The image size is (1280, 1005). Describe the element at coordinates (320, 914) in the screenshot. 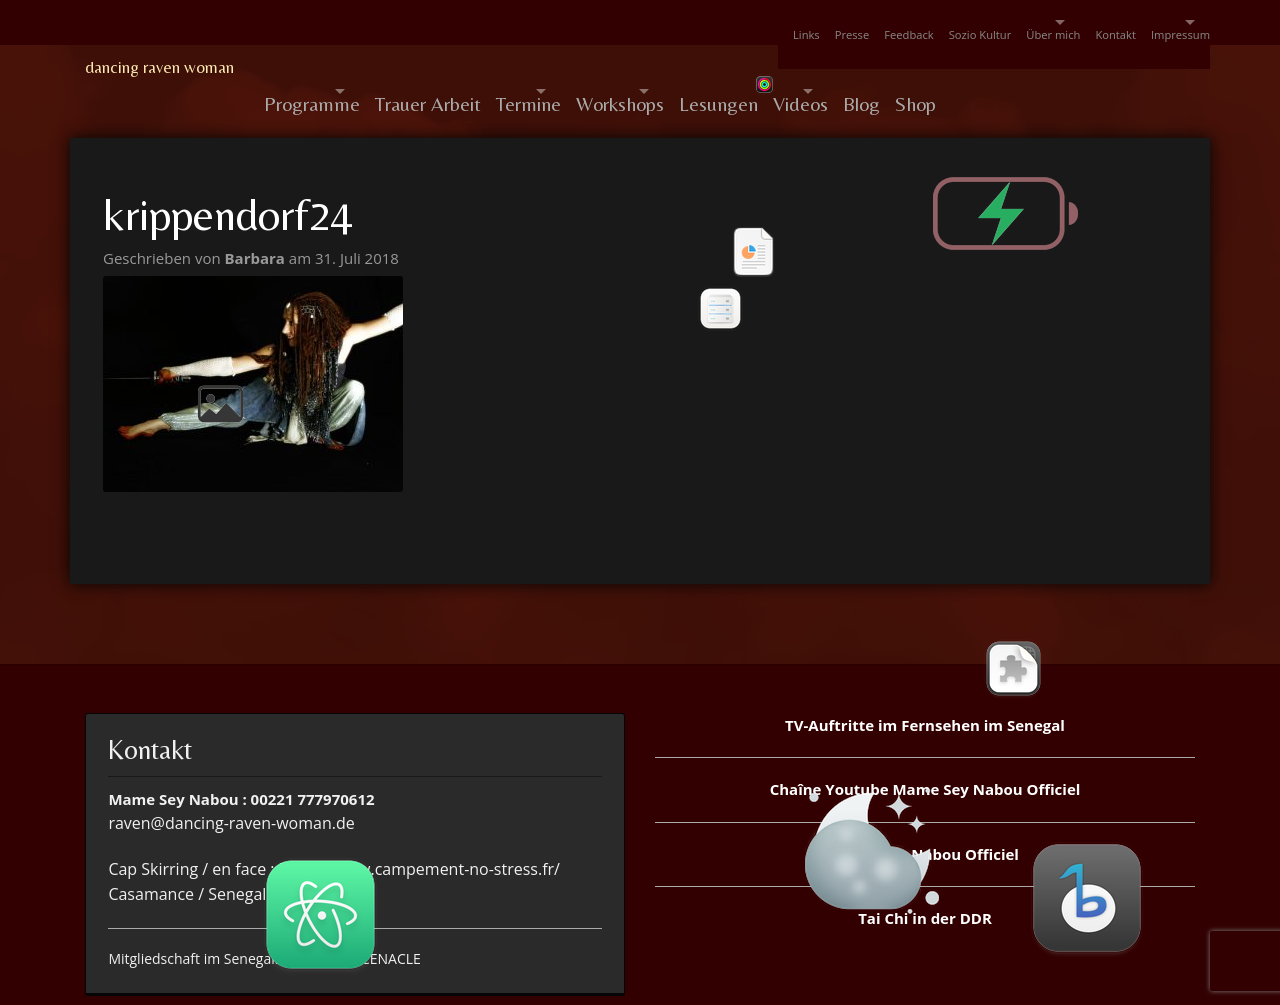

I see `open Atom text editor` at that location.